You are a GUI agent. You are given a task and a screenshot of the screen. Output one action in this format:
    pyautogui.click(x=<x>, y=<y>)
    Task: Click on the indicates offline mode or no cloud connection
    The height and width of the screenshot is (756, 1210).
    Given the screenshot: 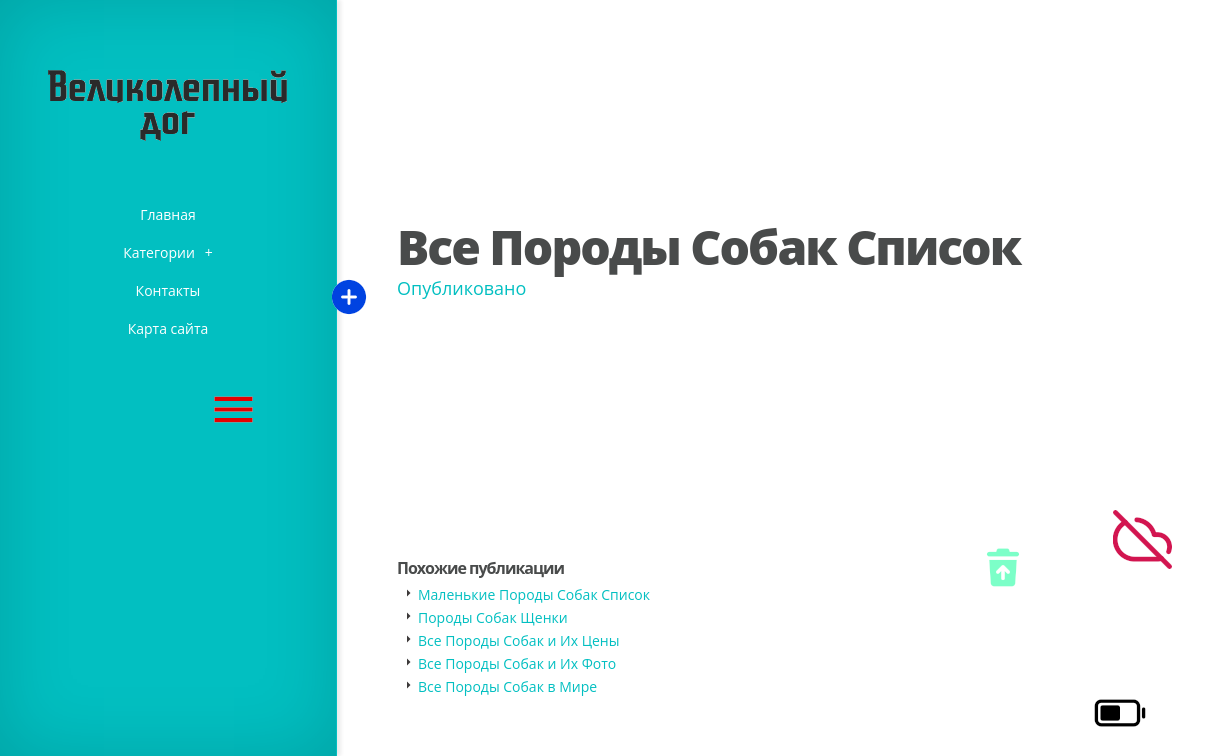 What is the action you would take?
    pyautogui.click(x=1142, y=539)
    